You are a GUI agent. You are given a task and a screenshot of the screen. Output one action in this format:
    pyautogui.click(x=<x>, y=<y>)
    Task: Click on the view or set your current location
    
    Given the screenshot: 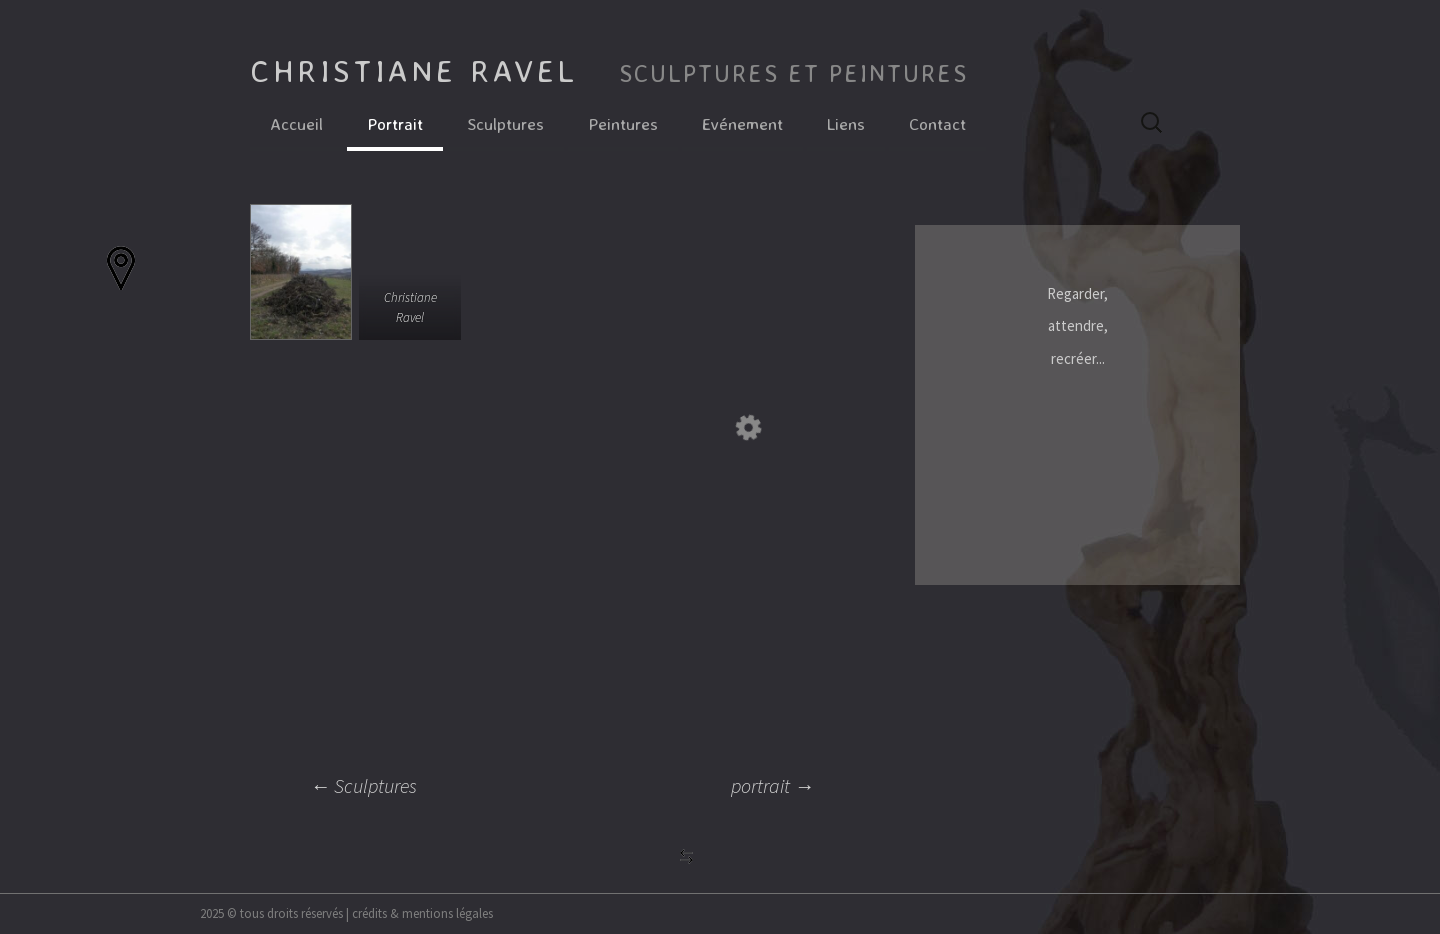 What is the action you would take?
    pyautogui.click(x=121, y=269)
    